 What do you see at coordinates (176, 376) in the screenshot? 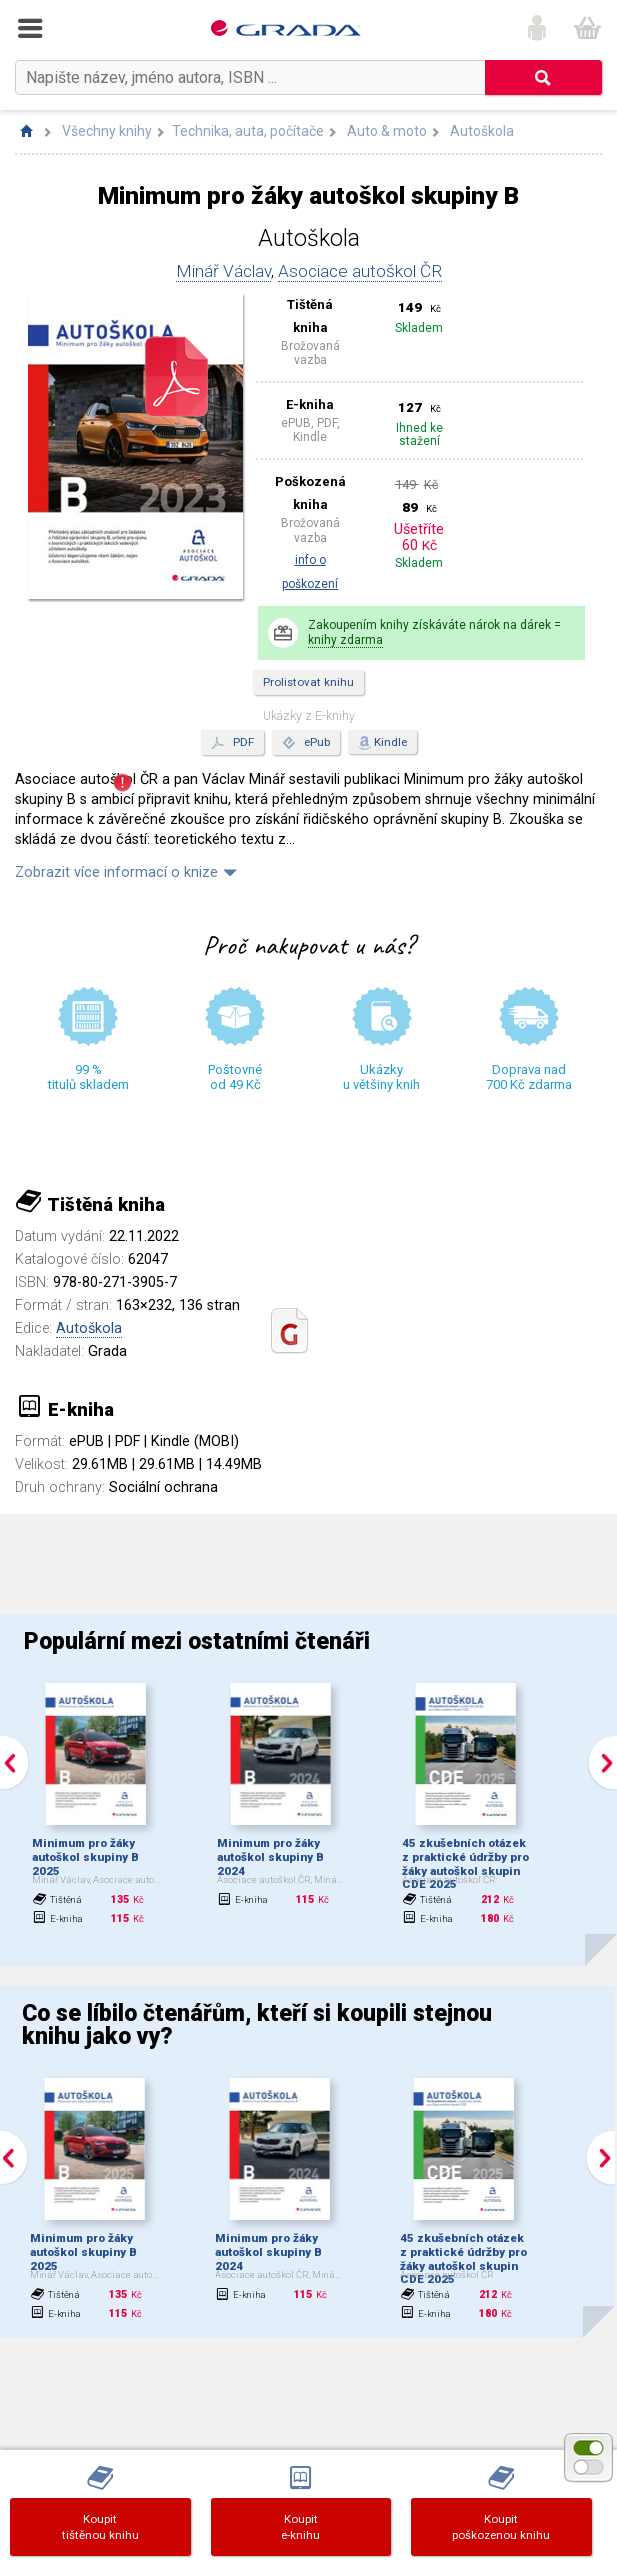
I see `open a compressed pdf document` at bounding box center [176, 376].